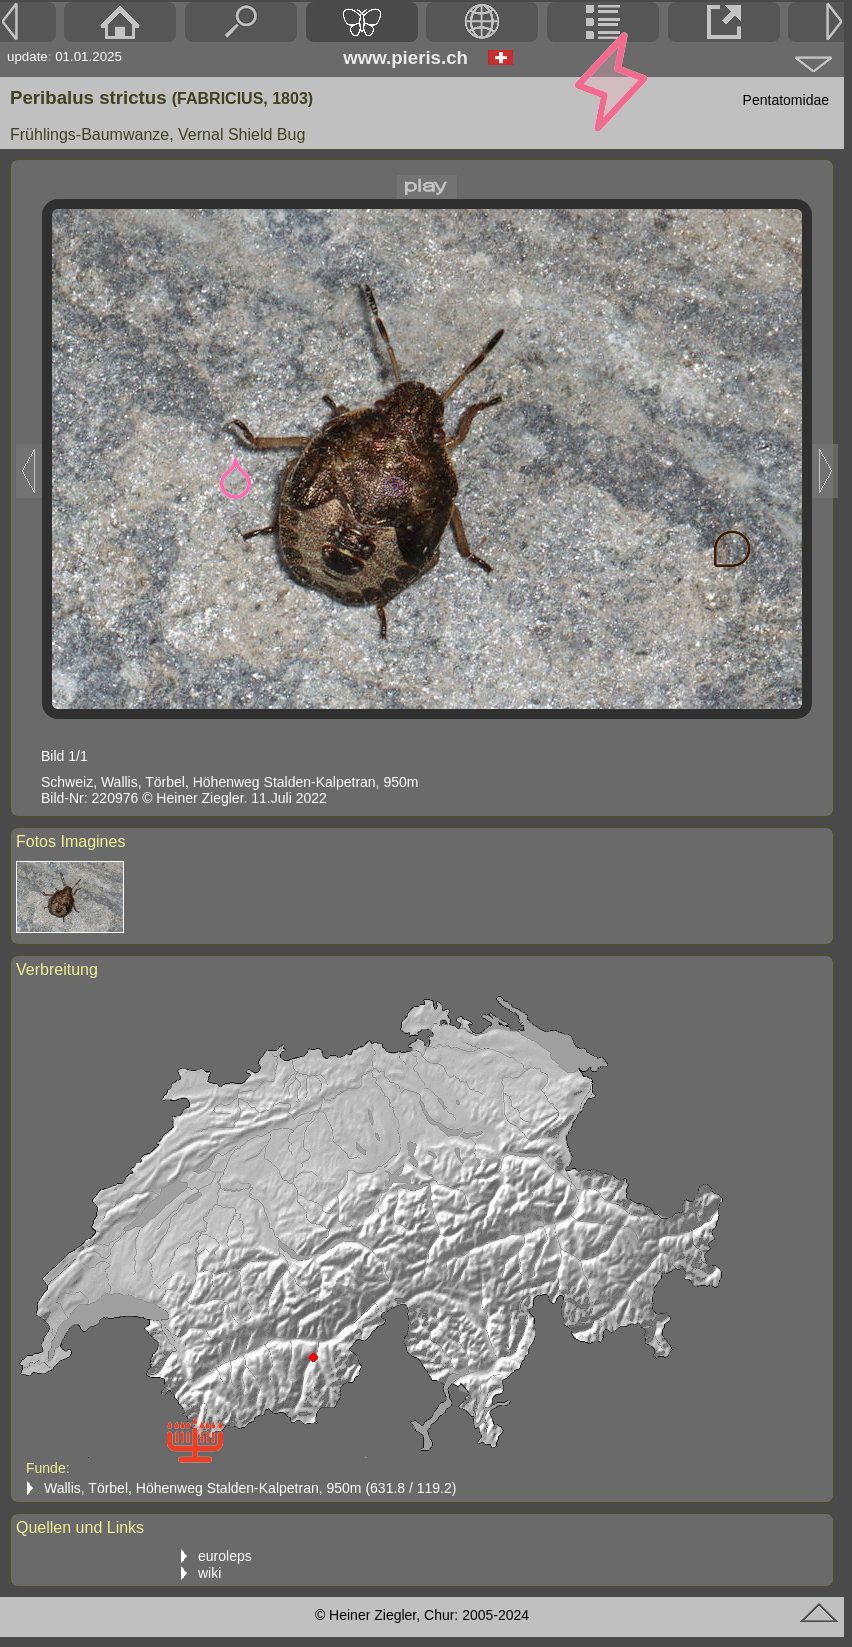  What do you see at coordinates (731, 549) in the screenshot?
I see `open chat or messaging` at bounding box center [731, 549].